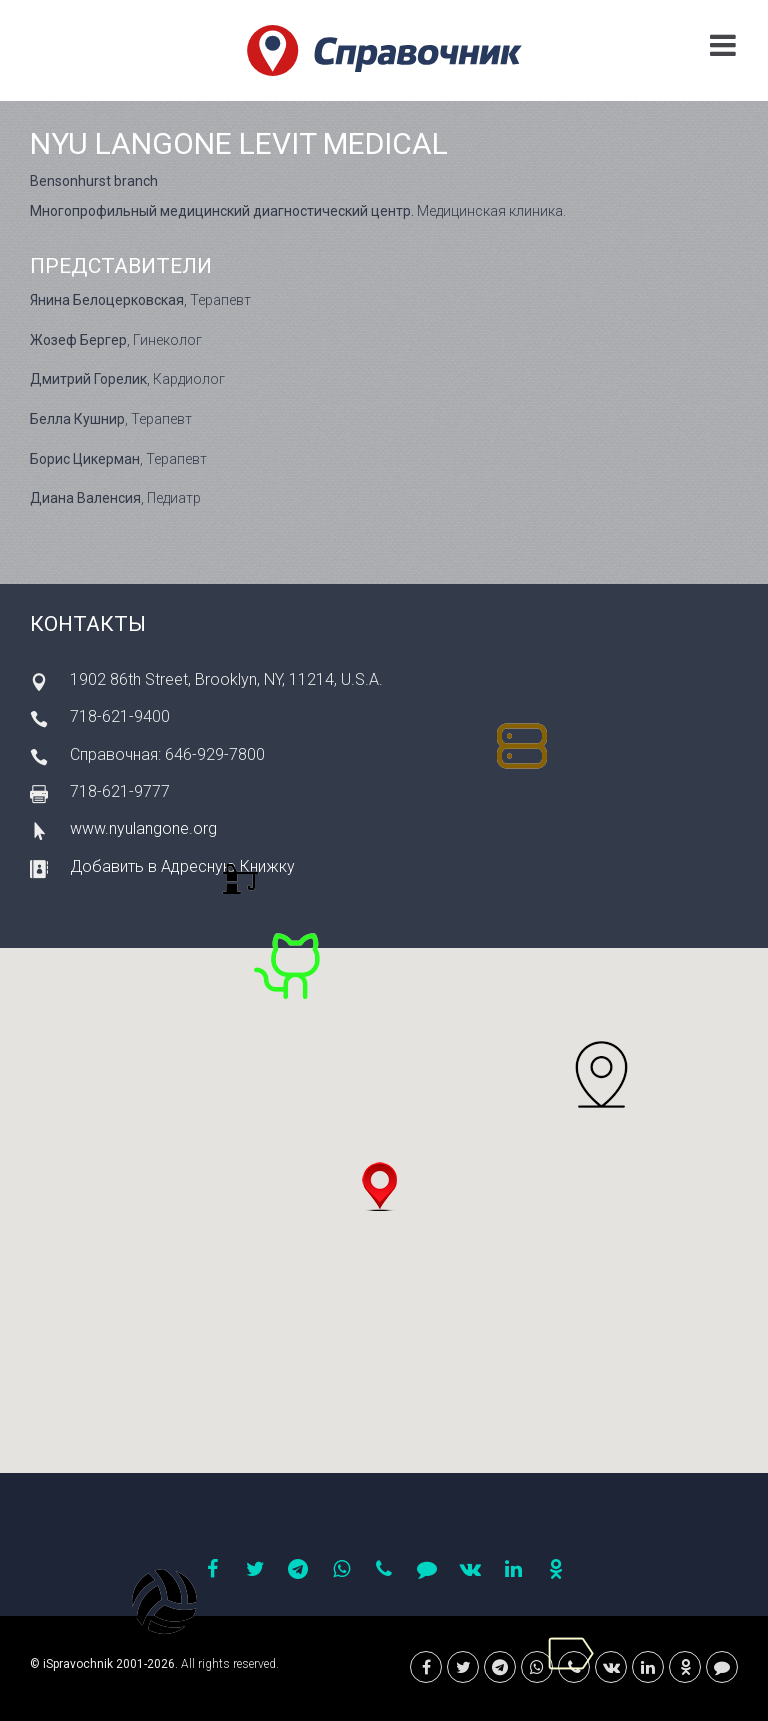  What do you see at coordinates (601, 1074) in the screenshot?
I see `view location on map` at bounding box center [601, 1074].